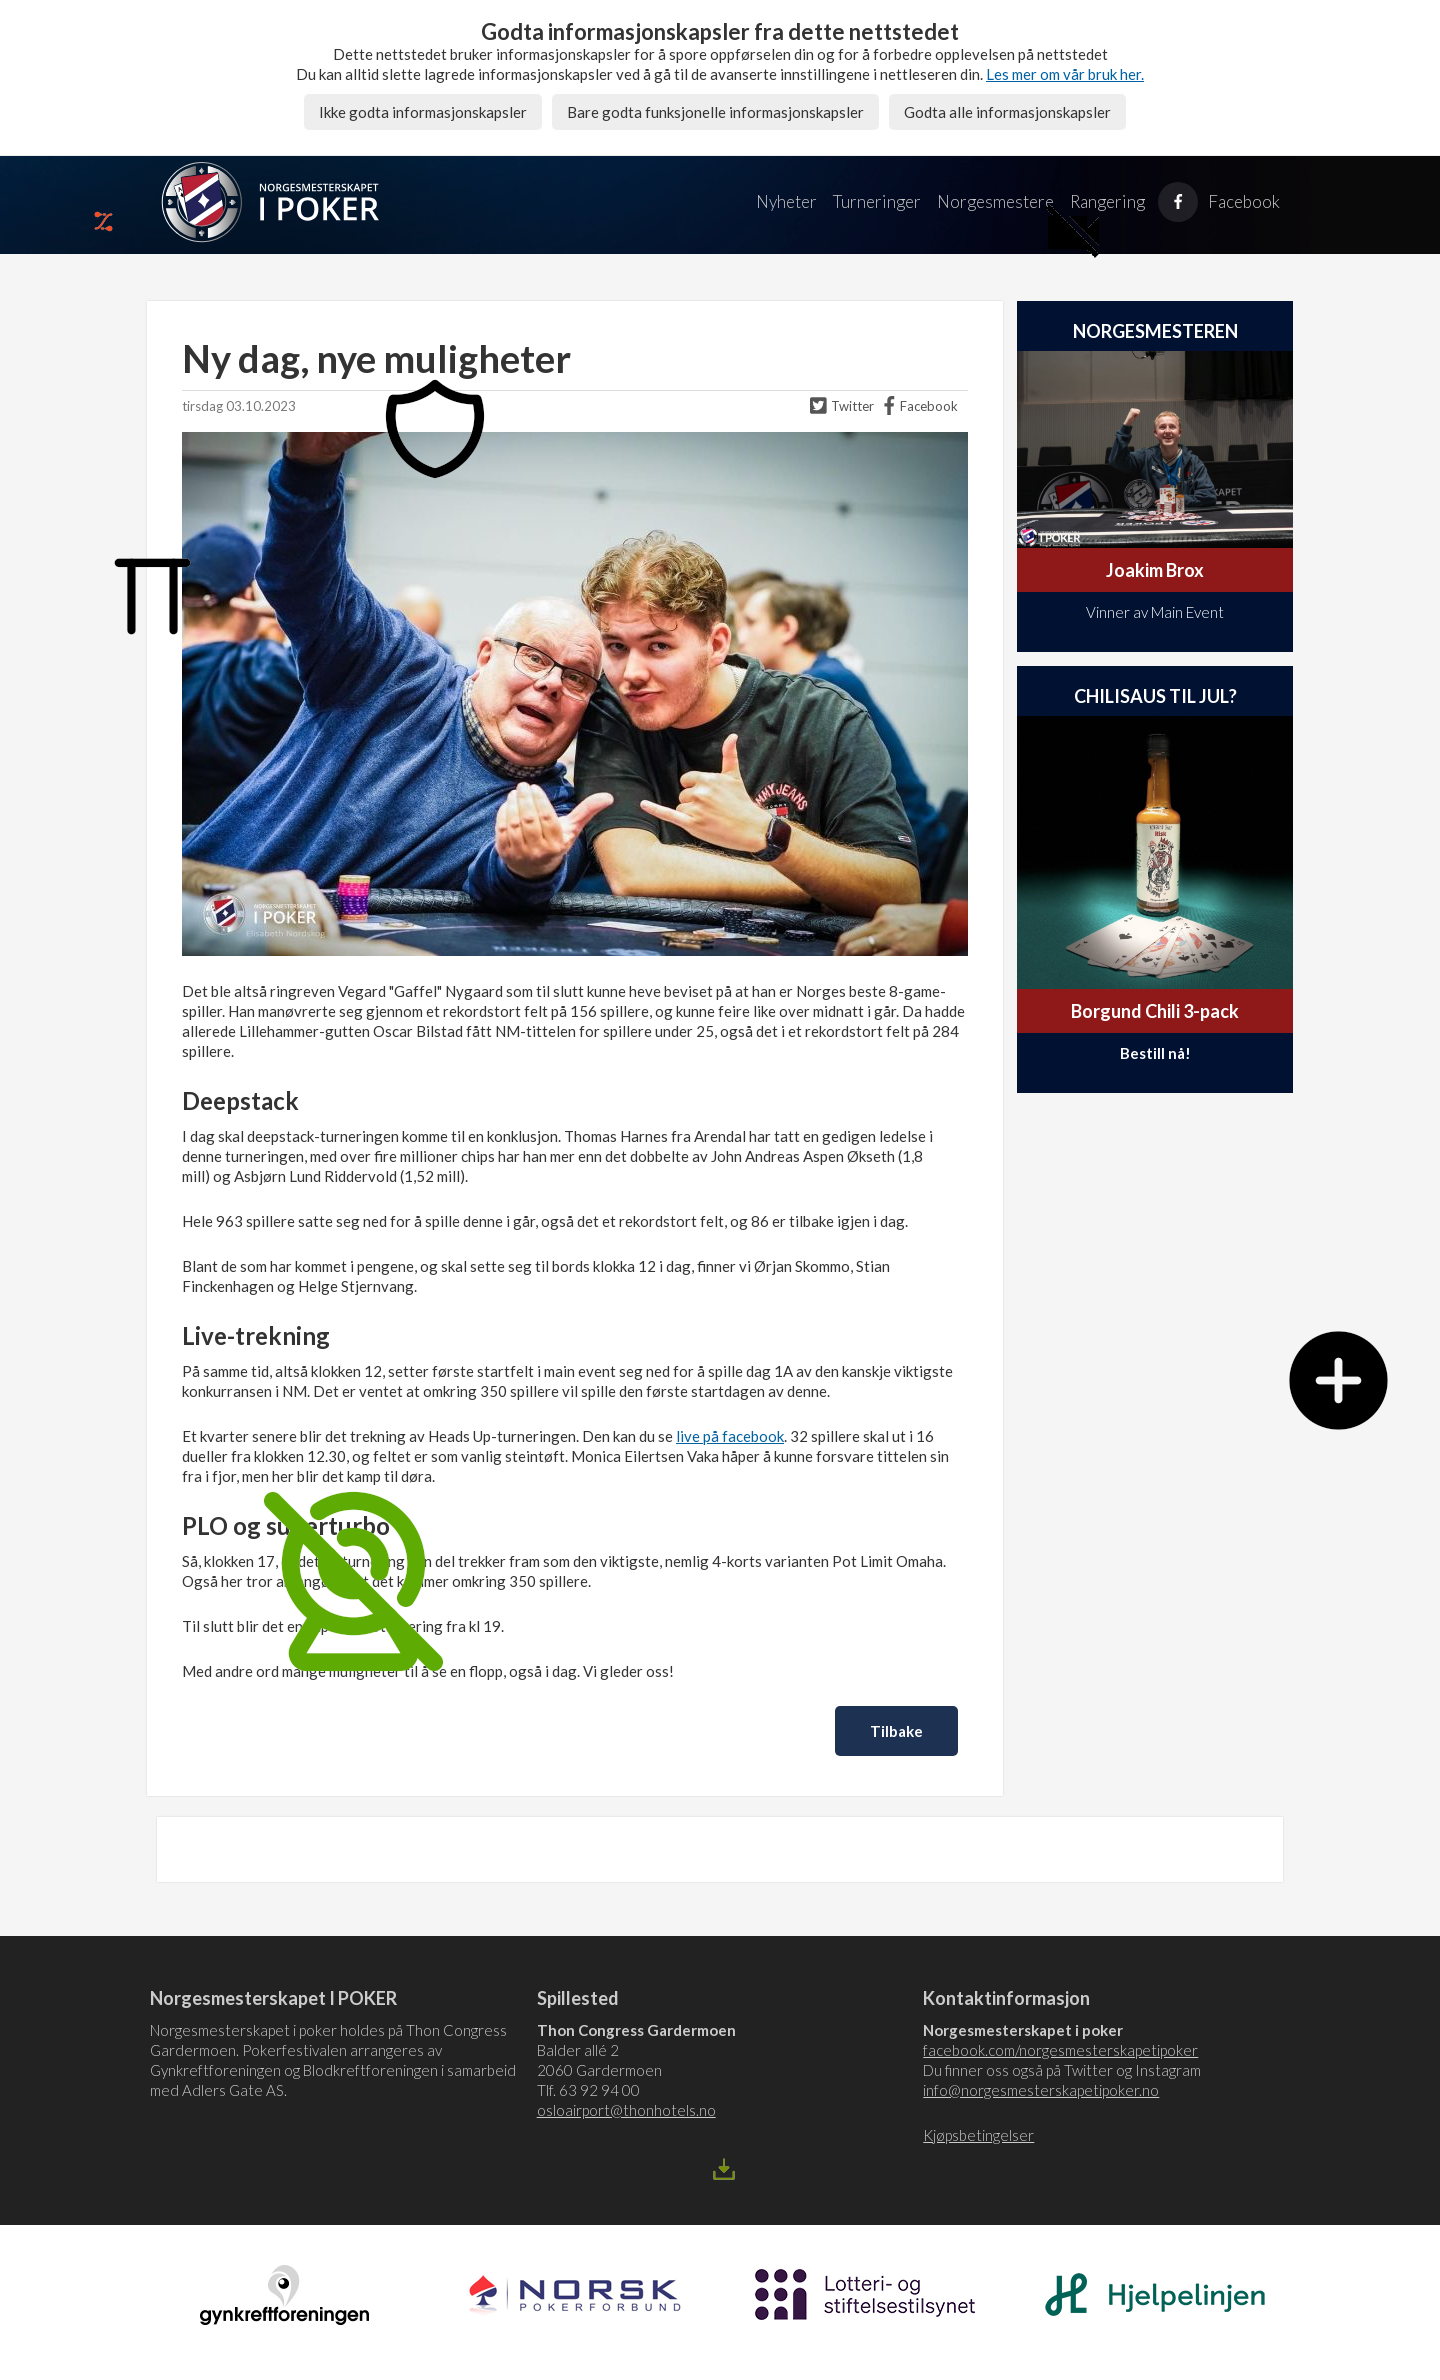 The image size is (1440, 2380). I want to click on add a new item, so click(1338, 1380).